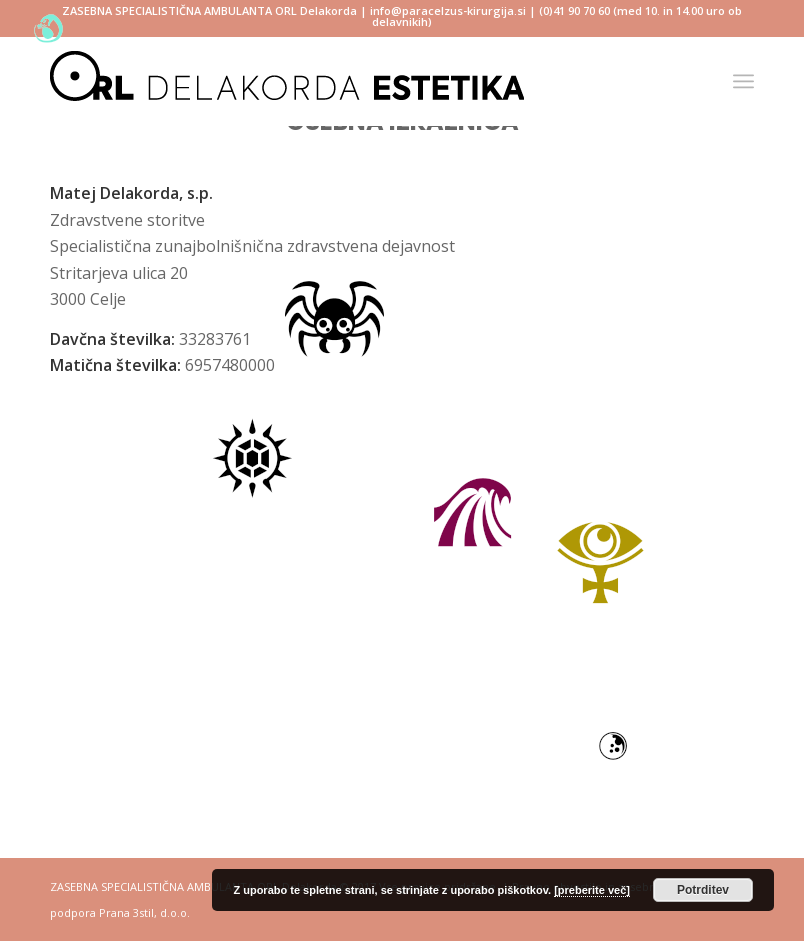 Image resolution: width=804 pixels, height=941 pixels. What do you see at coordinates (48, 28) in the screenshot?
I see `indicates theft or pickpocketing in a game` at bounding box center [48, 28].